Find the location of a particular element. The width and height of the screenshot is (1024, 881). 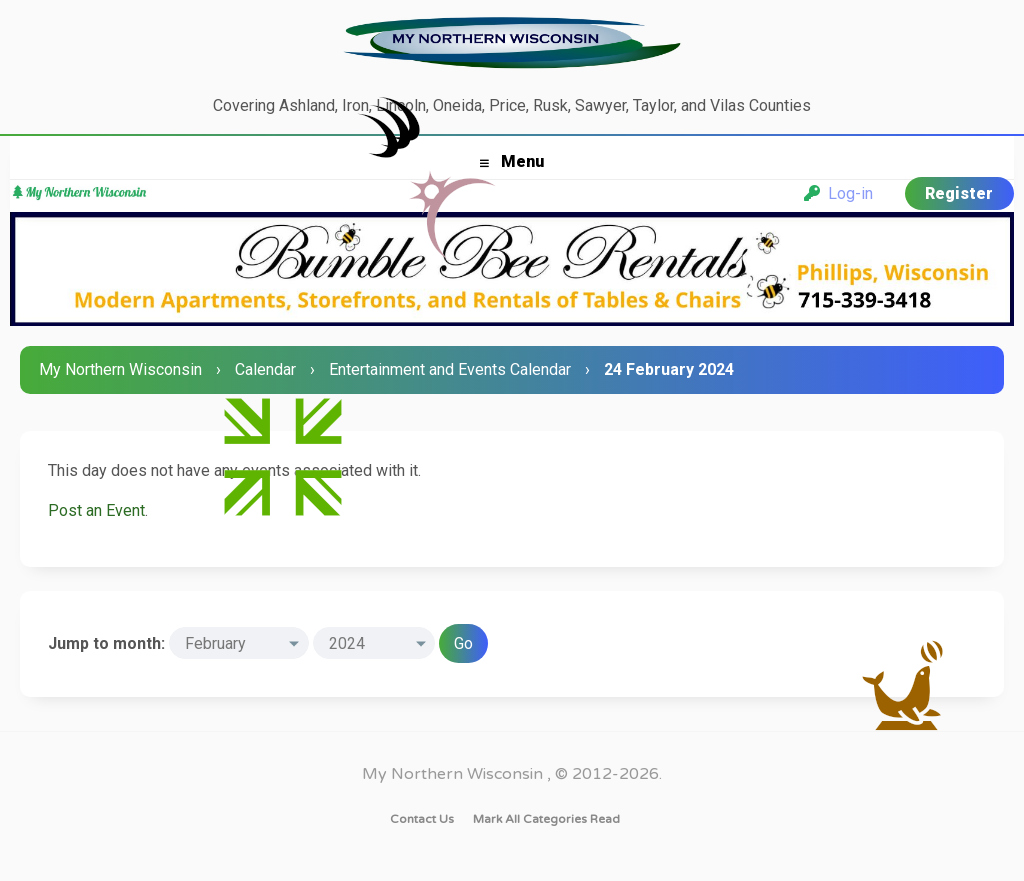

decorative icon representing circus or entertainment games is located at coordinates (906, 684).